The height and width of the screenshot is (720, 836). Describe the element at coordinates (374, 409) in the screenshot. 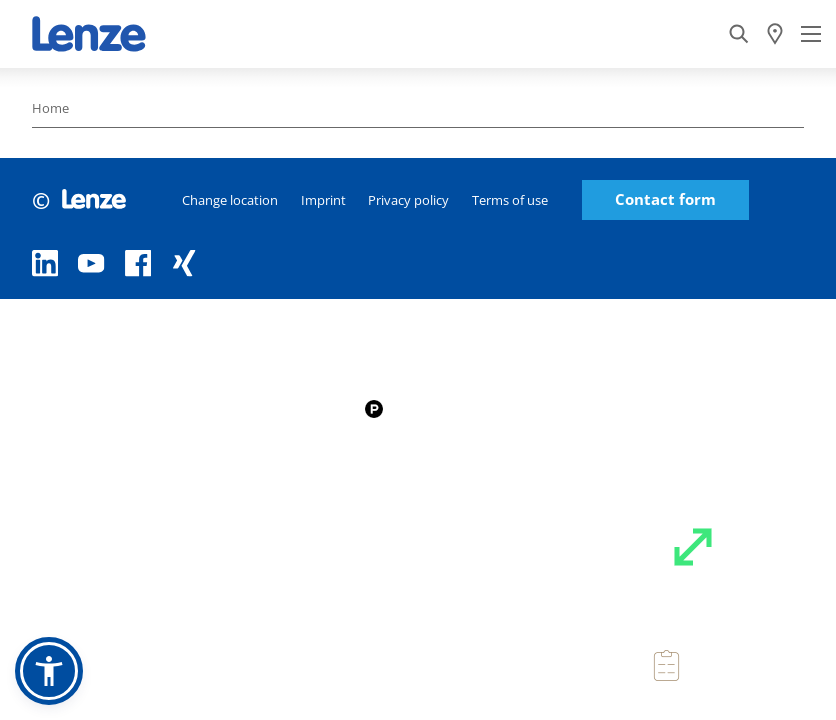

I see `visit Product Hunt website` at that location.